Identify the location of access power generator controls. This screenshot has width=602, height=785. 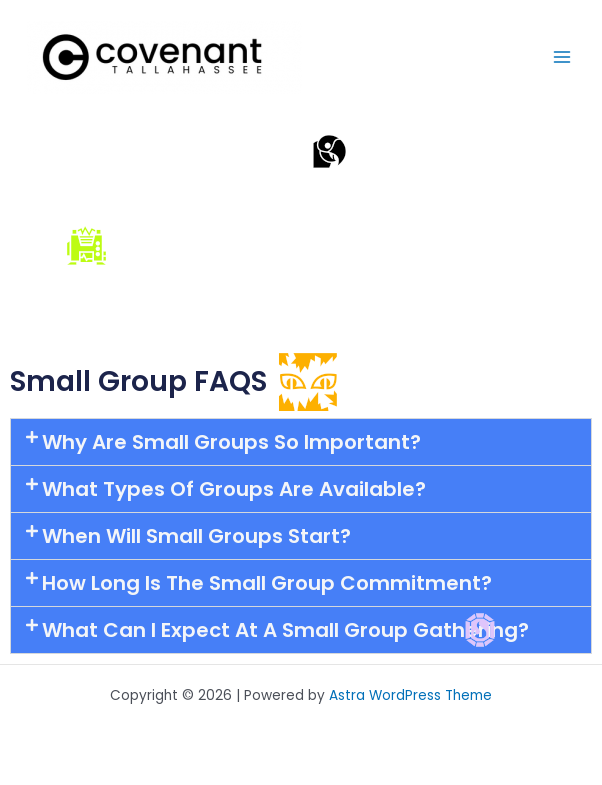
(86, 245).